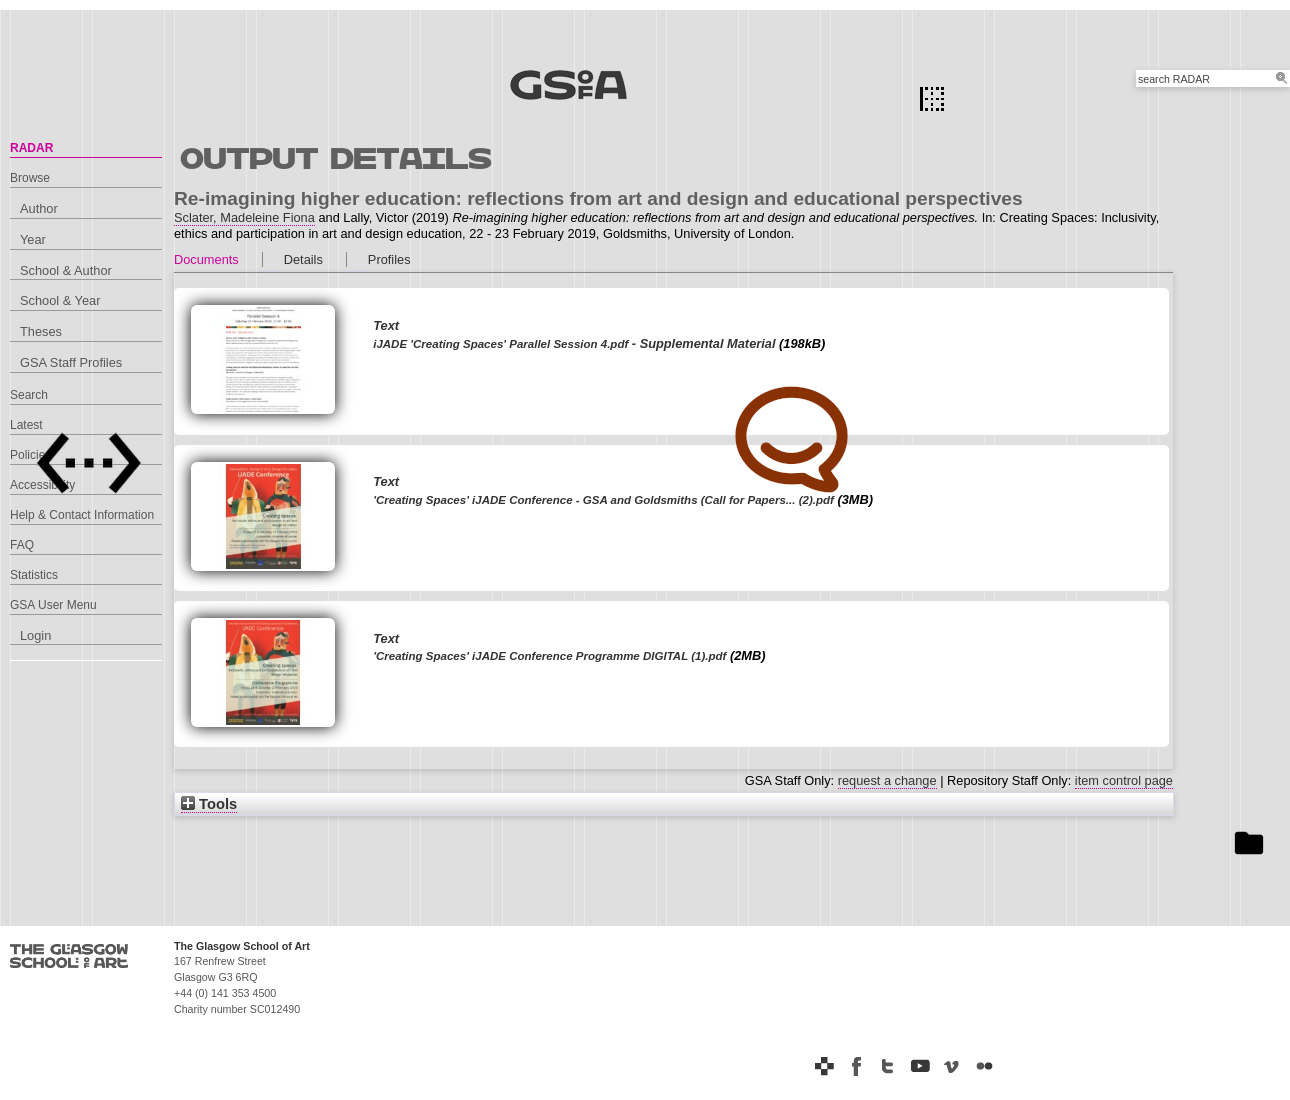 This screenshot has height=1100, width=1290. Describe the element at coordinates (1249, 843) in the screenshot. I see `access your files and documents` at that location.